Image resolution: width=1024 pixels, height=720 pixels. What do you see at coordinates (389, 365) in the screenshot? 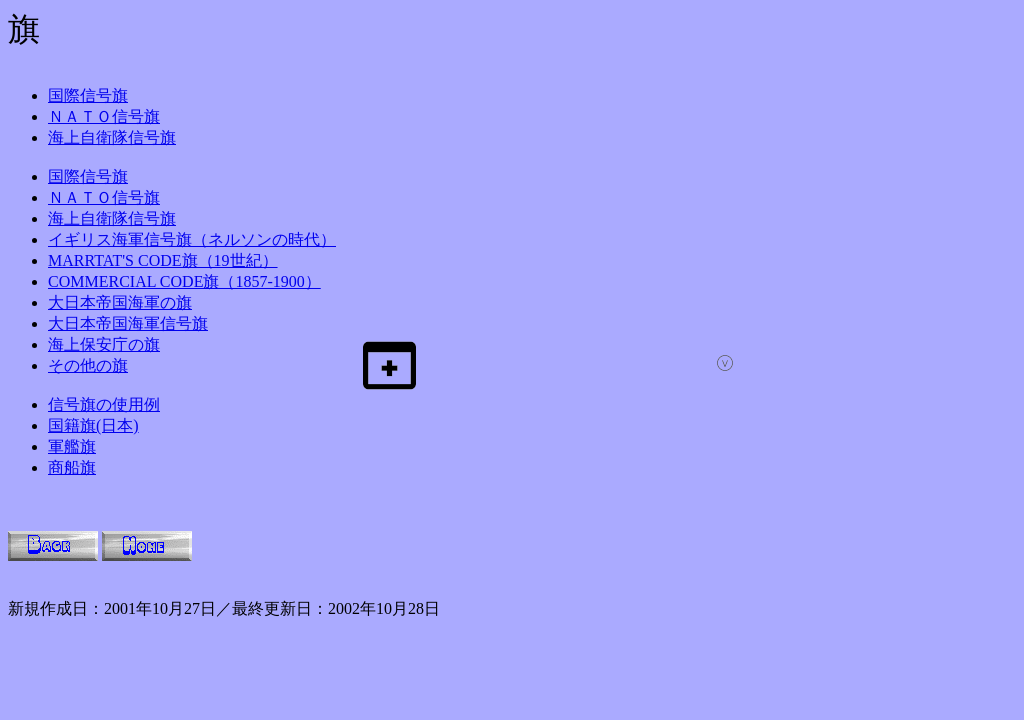
I see `open a new window` at bounding box center [389, 365].